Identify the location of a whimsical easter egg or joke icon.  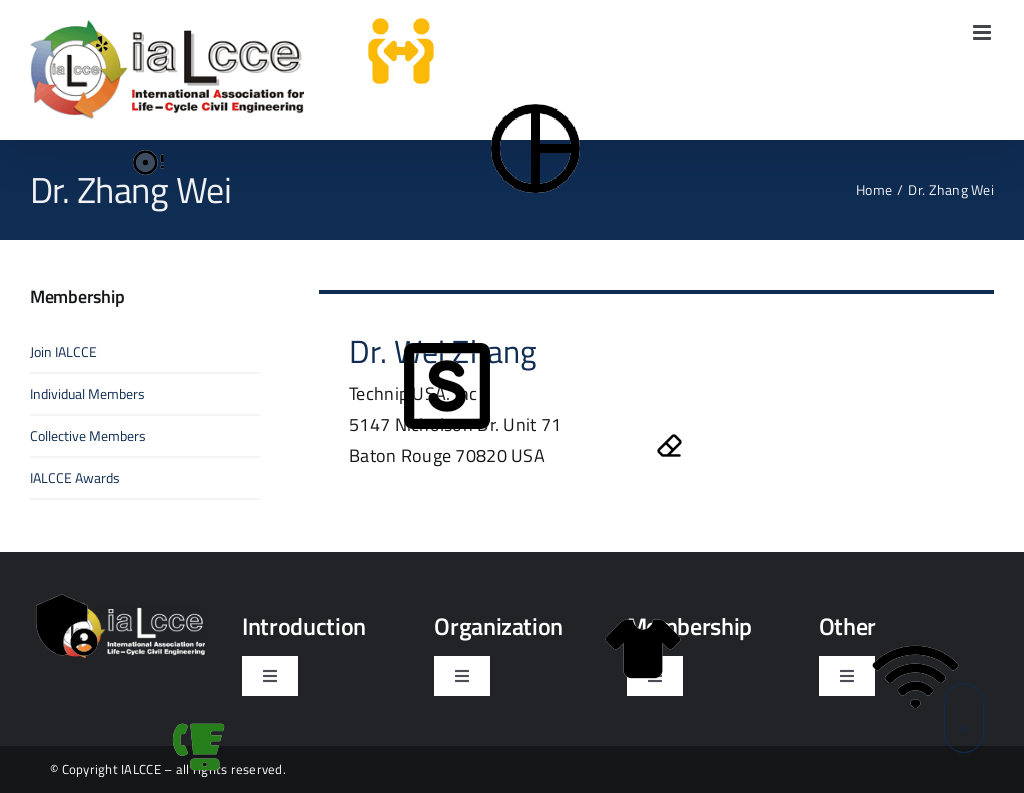
(199, 747).